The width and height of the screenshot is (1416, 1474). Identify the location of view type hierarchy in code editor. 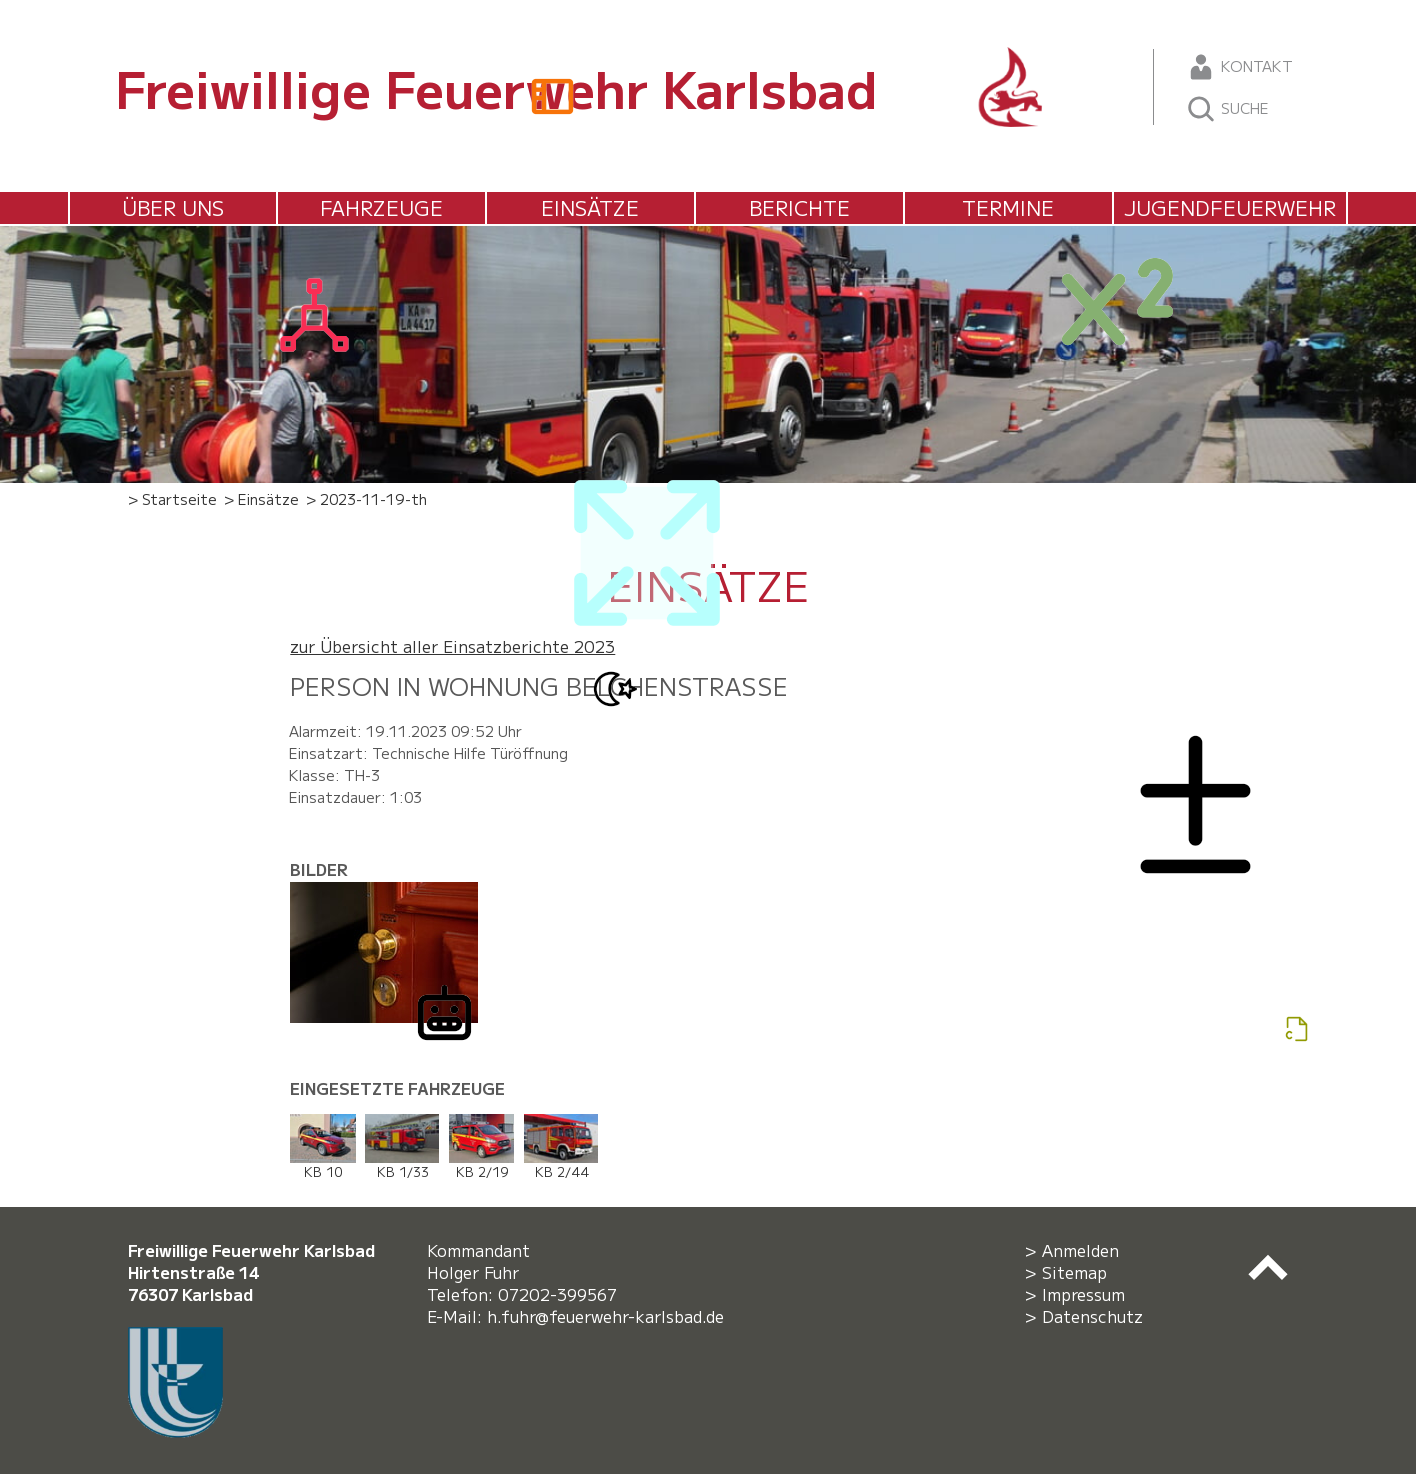
(317, 315).